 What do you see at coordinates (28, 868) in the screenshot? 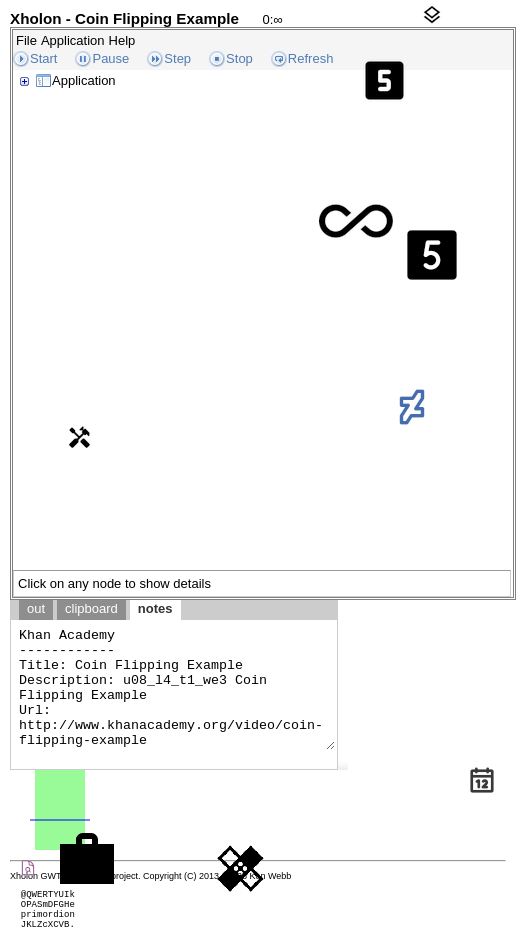
I see `search within a document` at bounding box center [28, 868].